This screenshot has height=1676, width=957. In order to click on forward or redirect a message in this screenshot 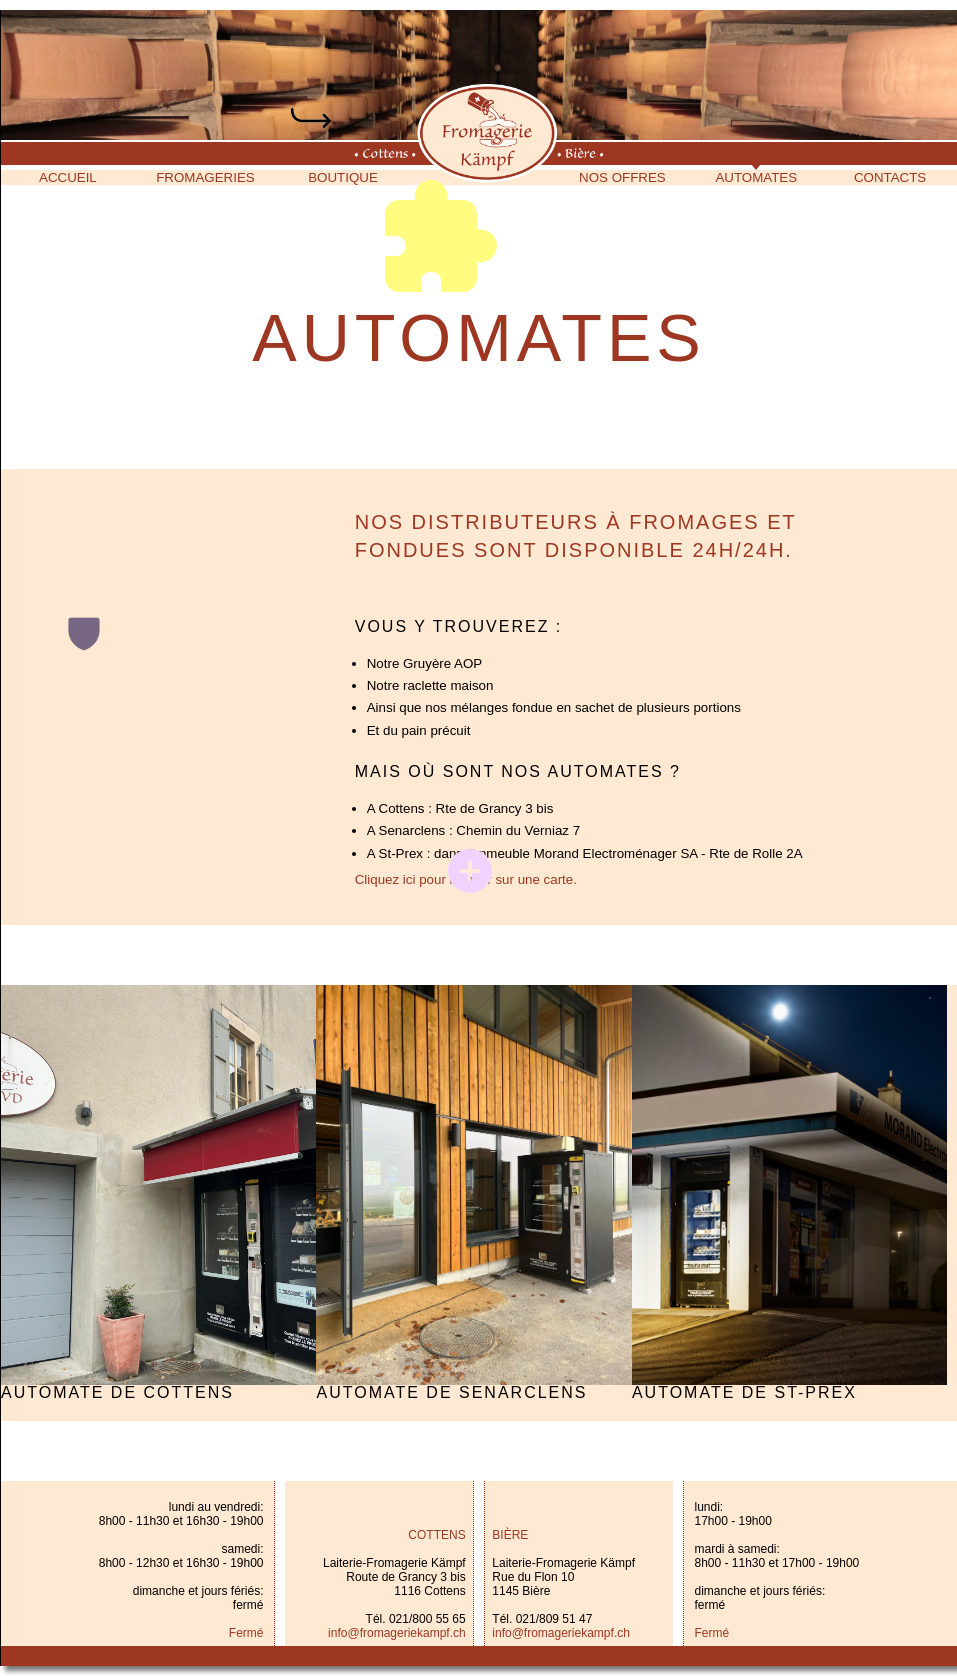, I will do `click(311, 118)`.